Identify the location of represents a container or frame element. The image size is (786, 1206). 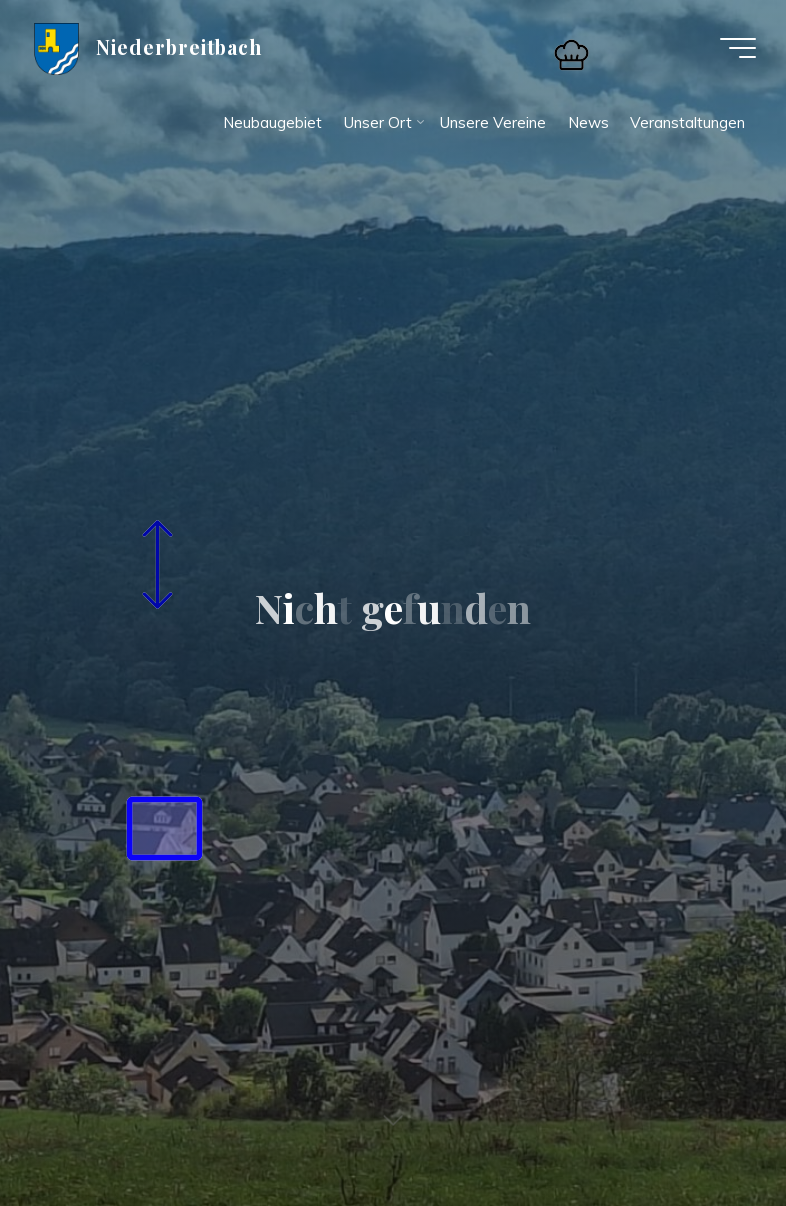
(164, 828).